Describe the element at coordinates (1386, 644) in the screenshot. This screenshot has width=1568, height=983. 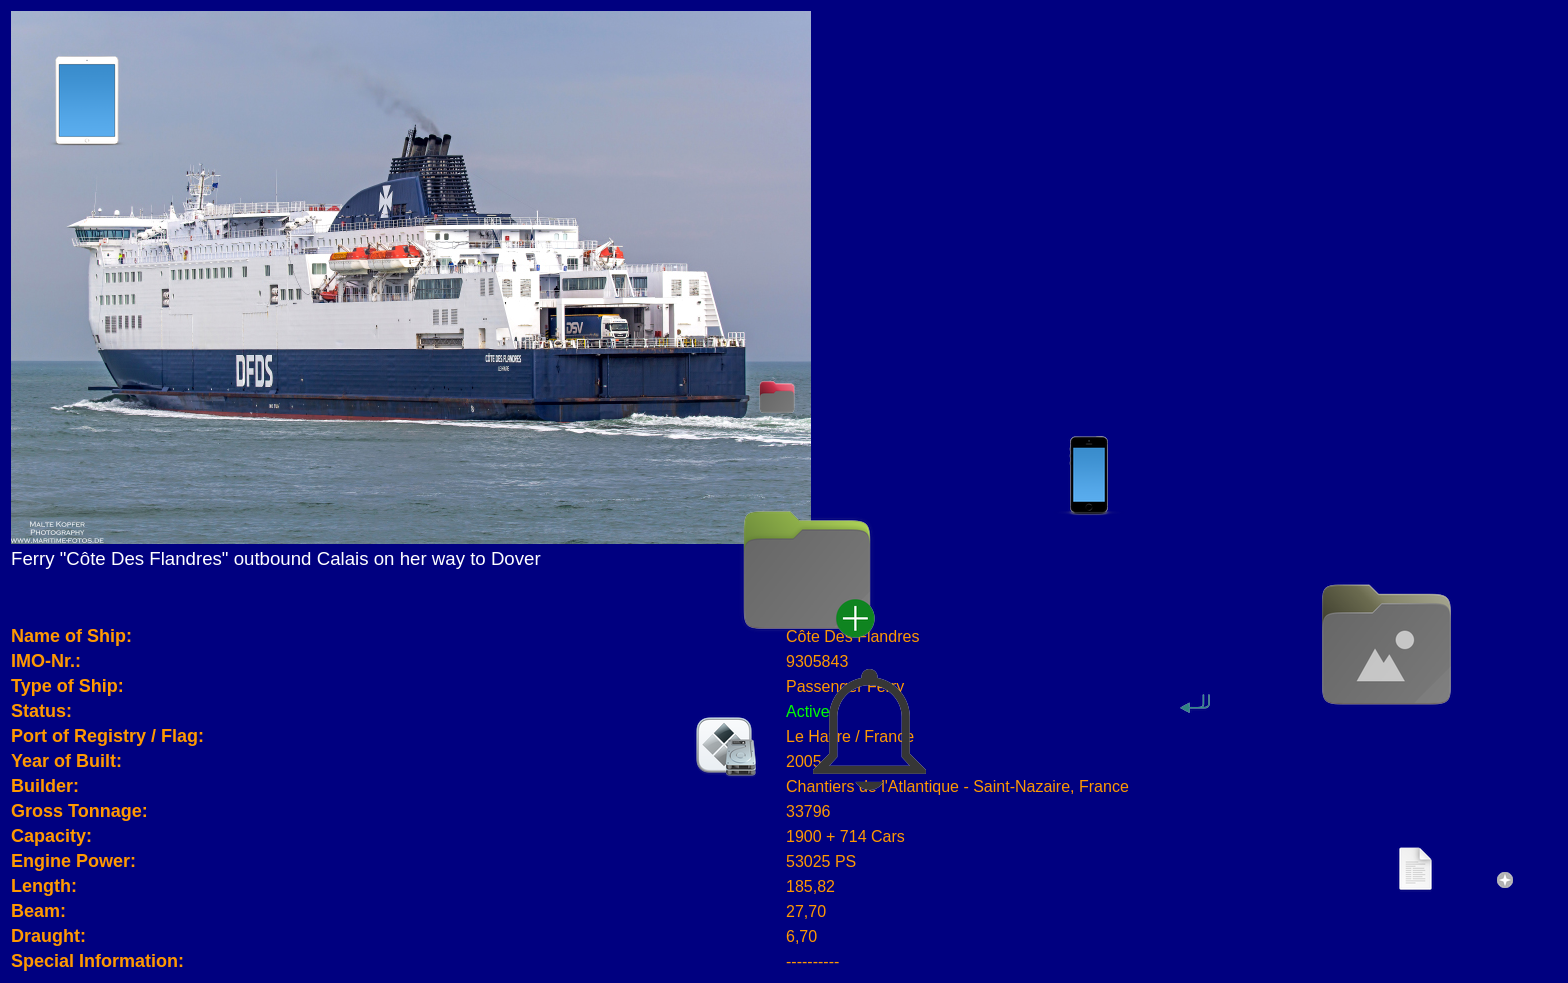
I see `open your pictures folder` at that location.